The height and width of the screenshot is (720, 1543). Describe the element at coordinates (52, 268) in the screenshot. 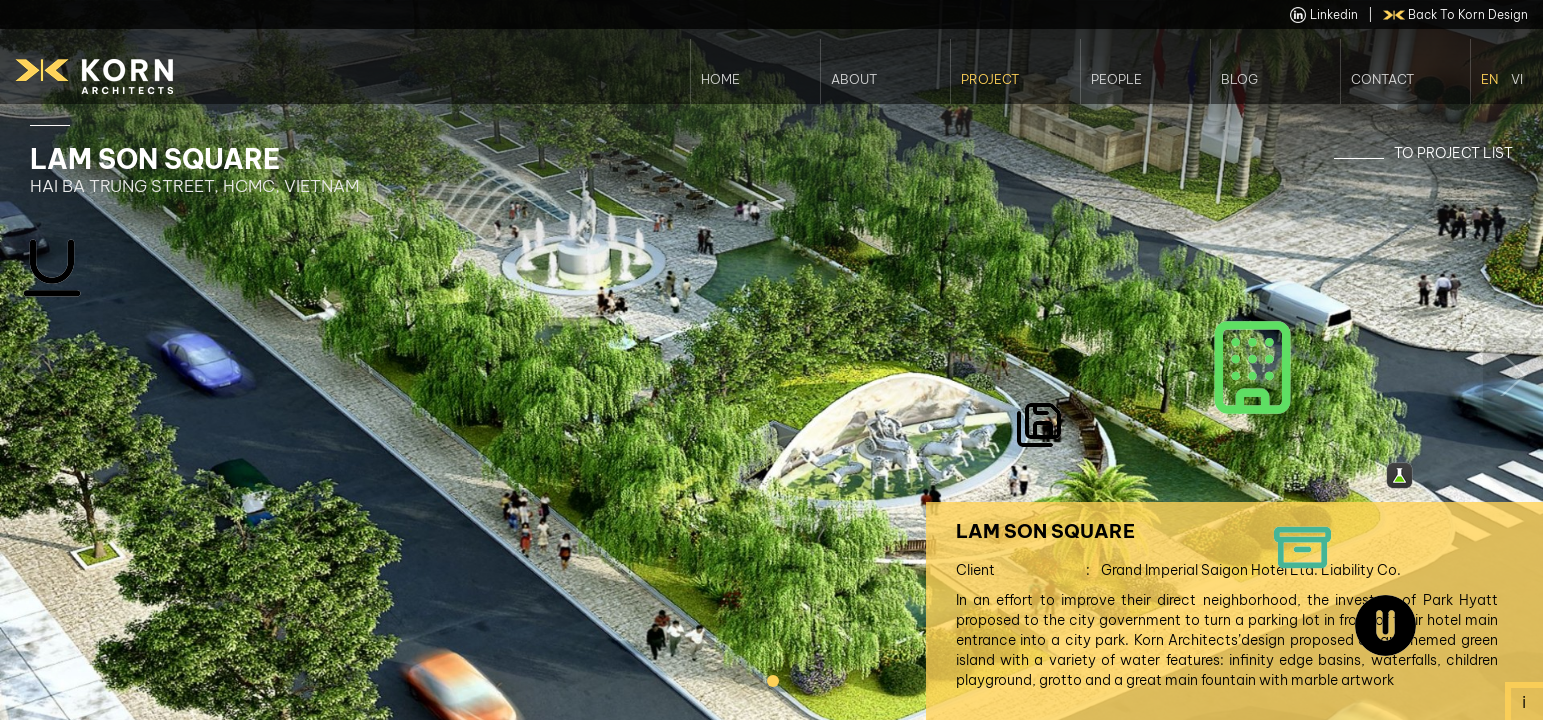

I see `apply underline formatting to selected text` at that location.